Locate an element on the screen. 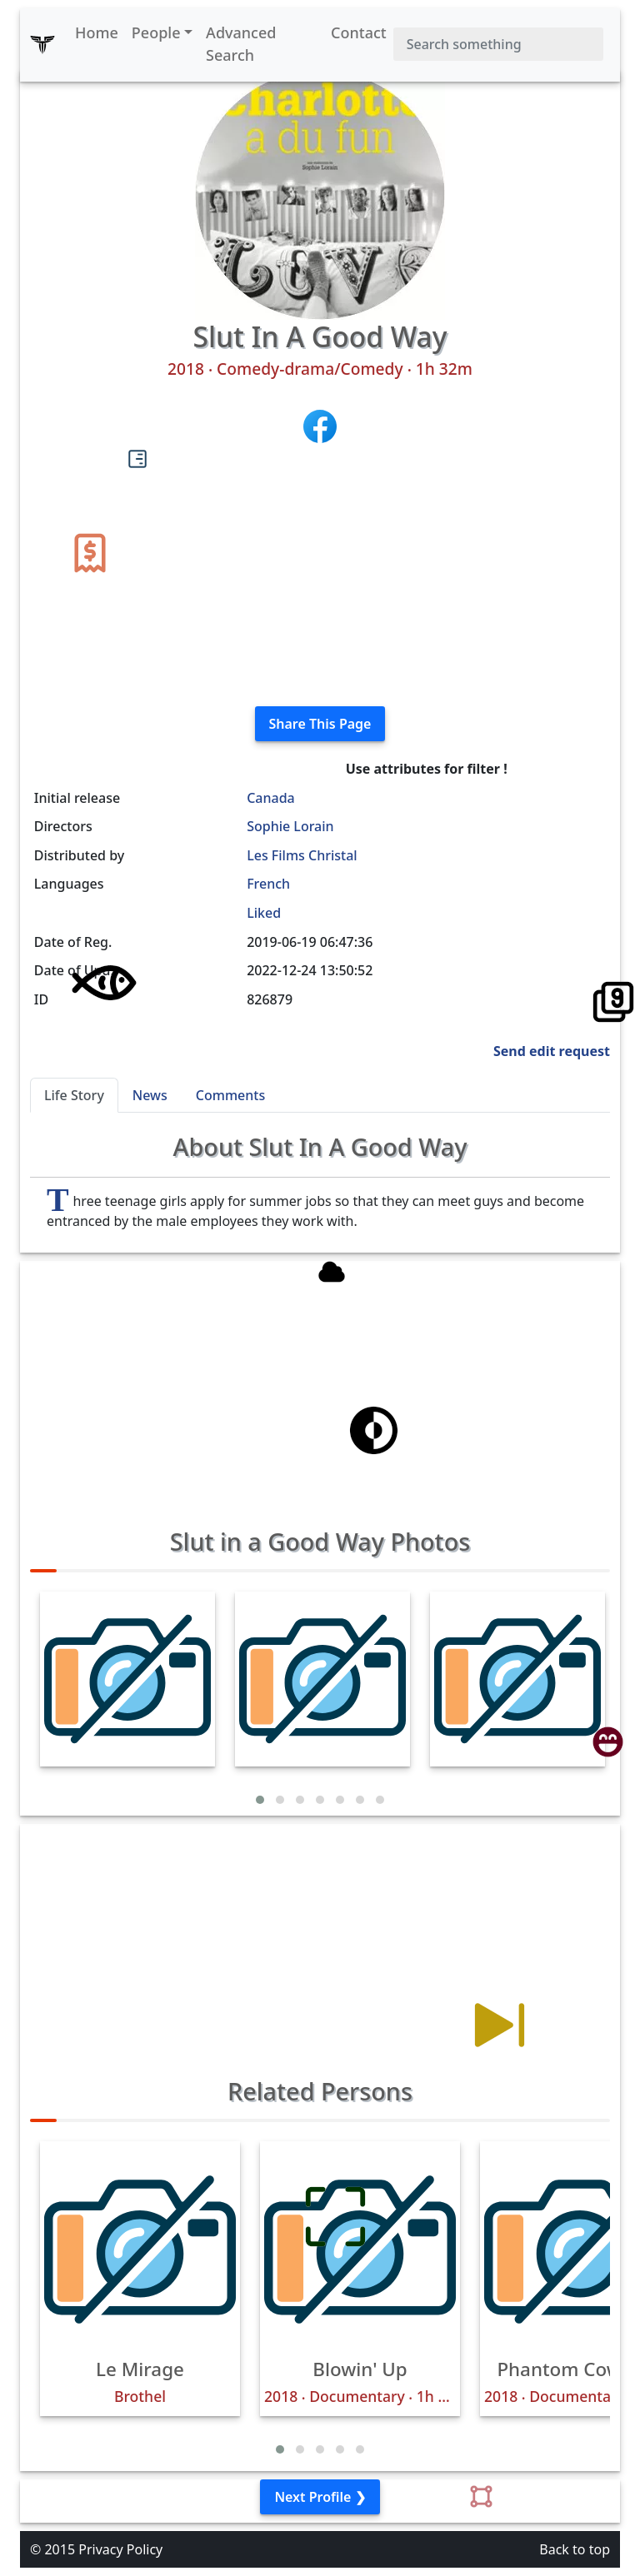 This screenshot has height=2576, width=640. view purchase receipt or transaction details is located at coordinates (90, 553).